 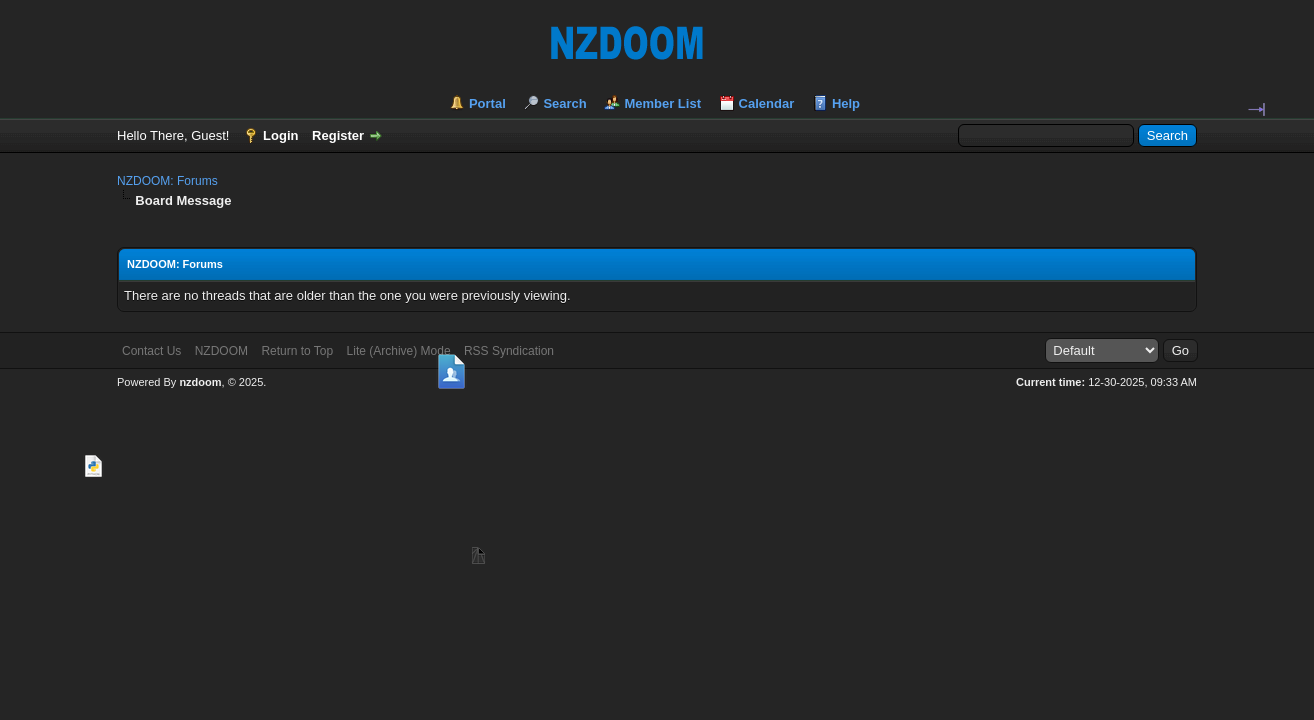 What do you see at coordinates (478, 555) in the screenshot?
I see `view draft emails in mail sidebar` at bounding box center [478, 555].